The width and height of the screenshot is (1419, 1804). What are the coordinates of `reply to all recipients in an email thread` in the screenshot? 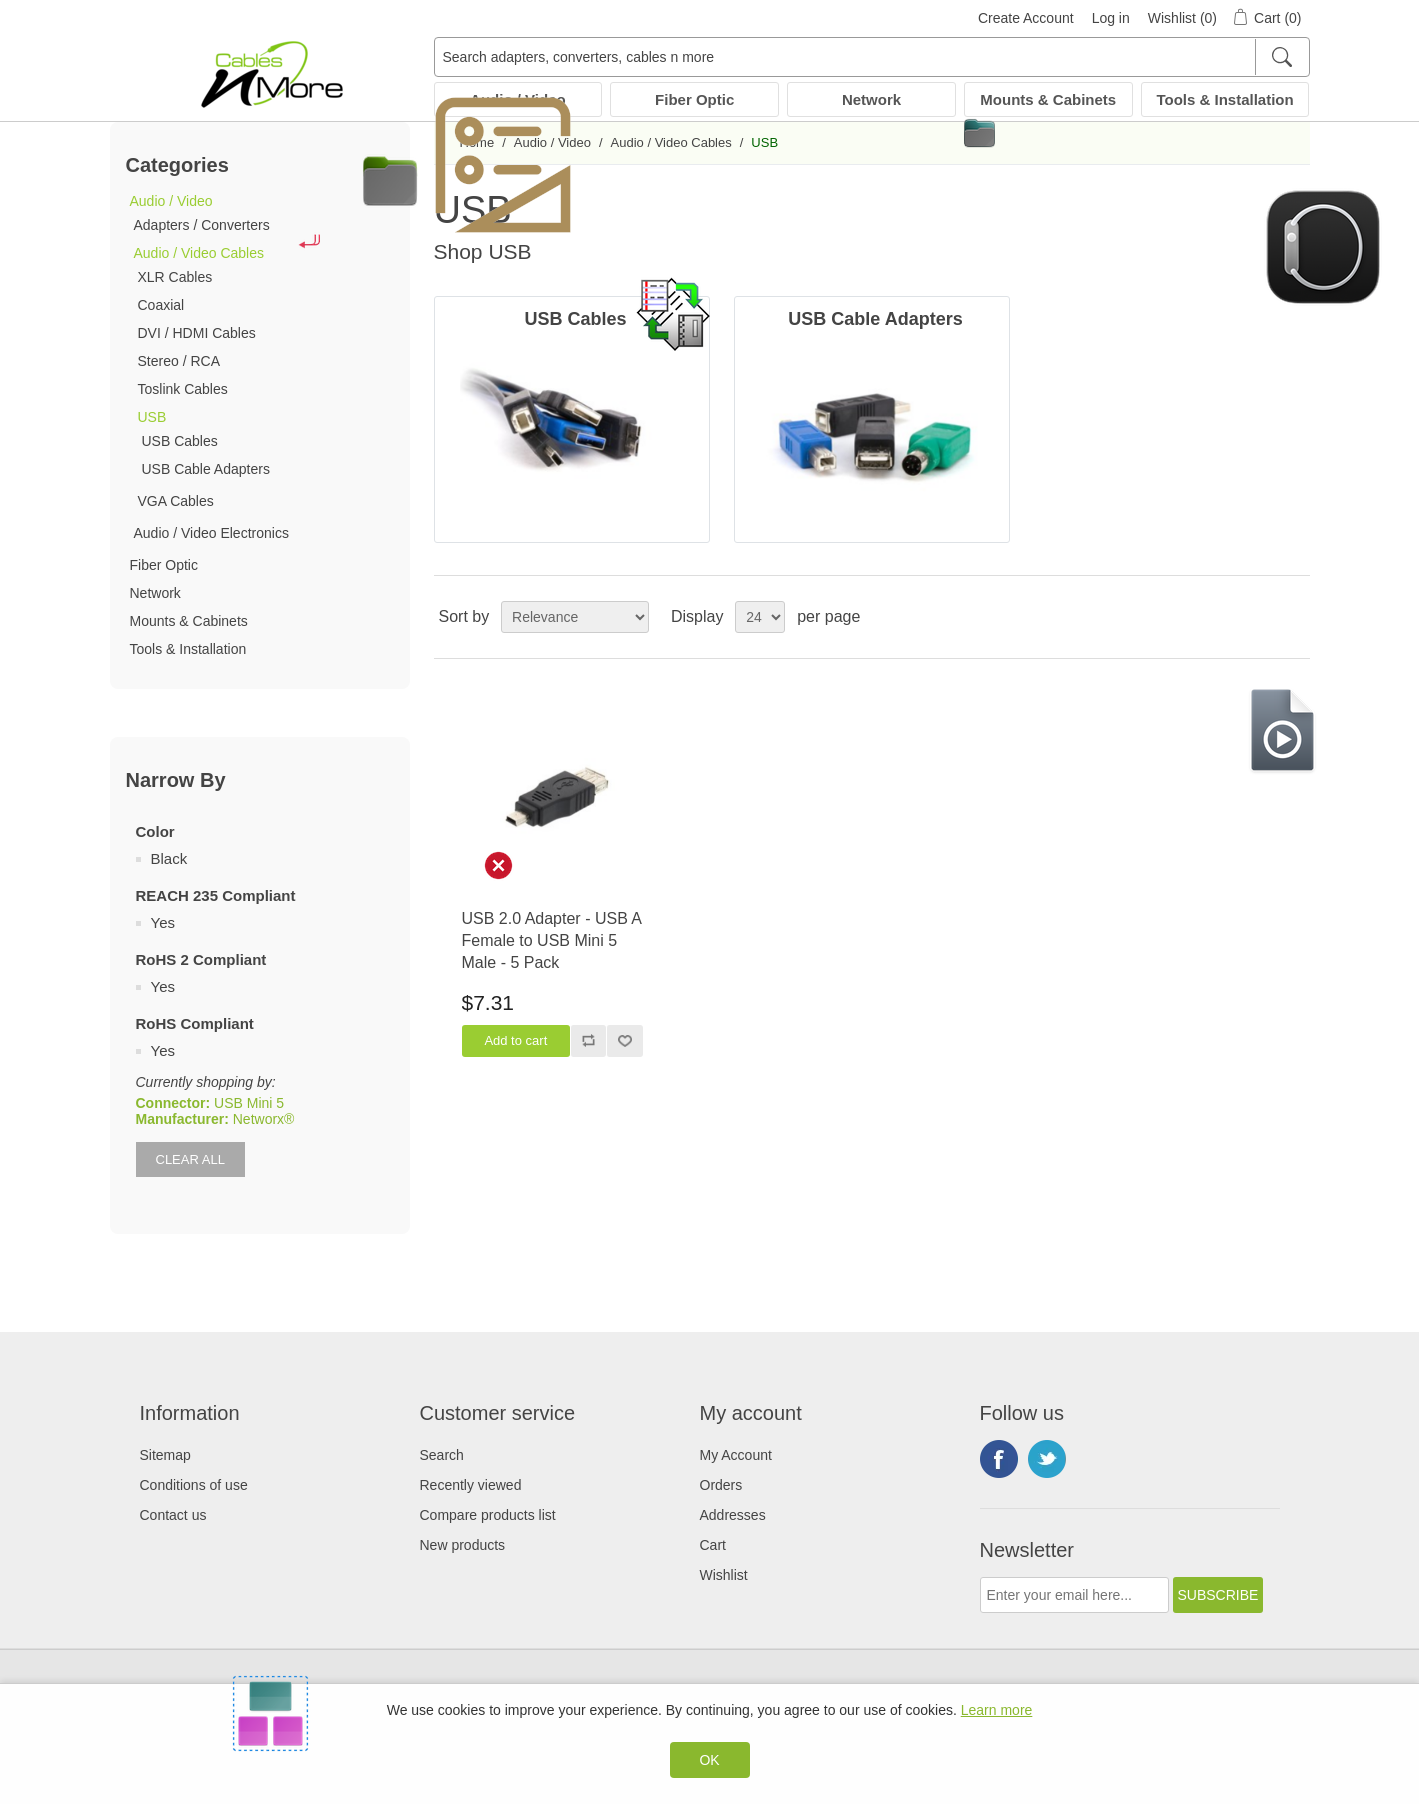 It's located at (309, 240).